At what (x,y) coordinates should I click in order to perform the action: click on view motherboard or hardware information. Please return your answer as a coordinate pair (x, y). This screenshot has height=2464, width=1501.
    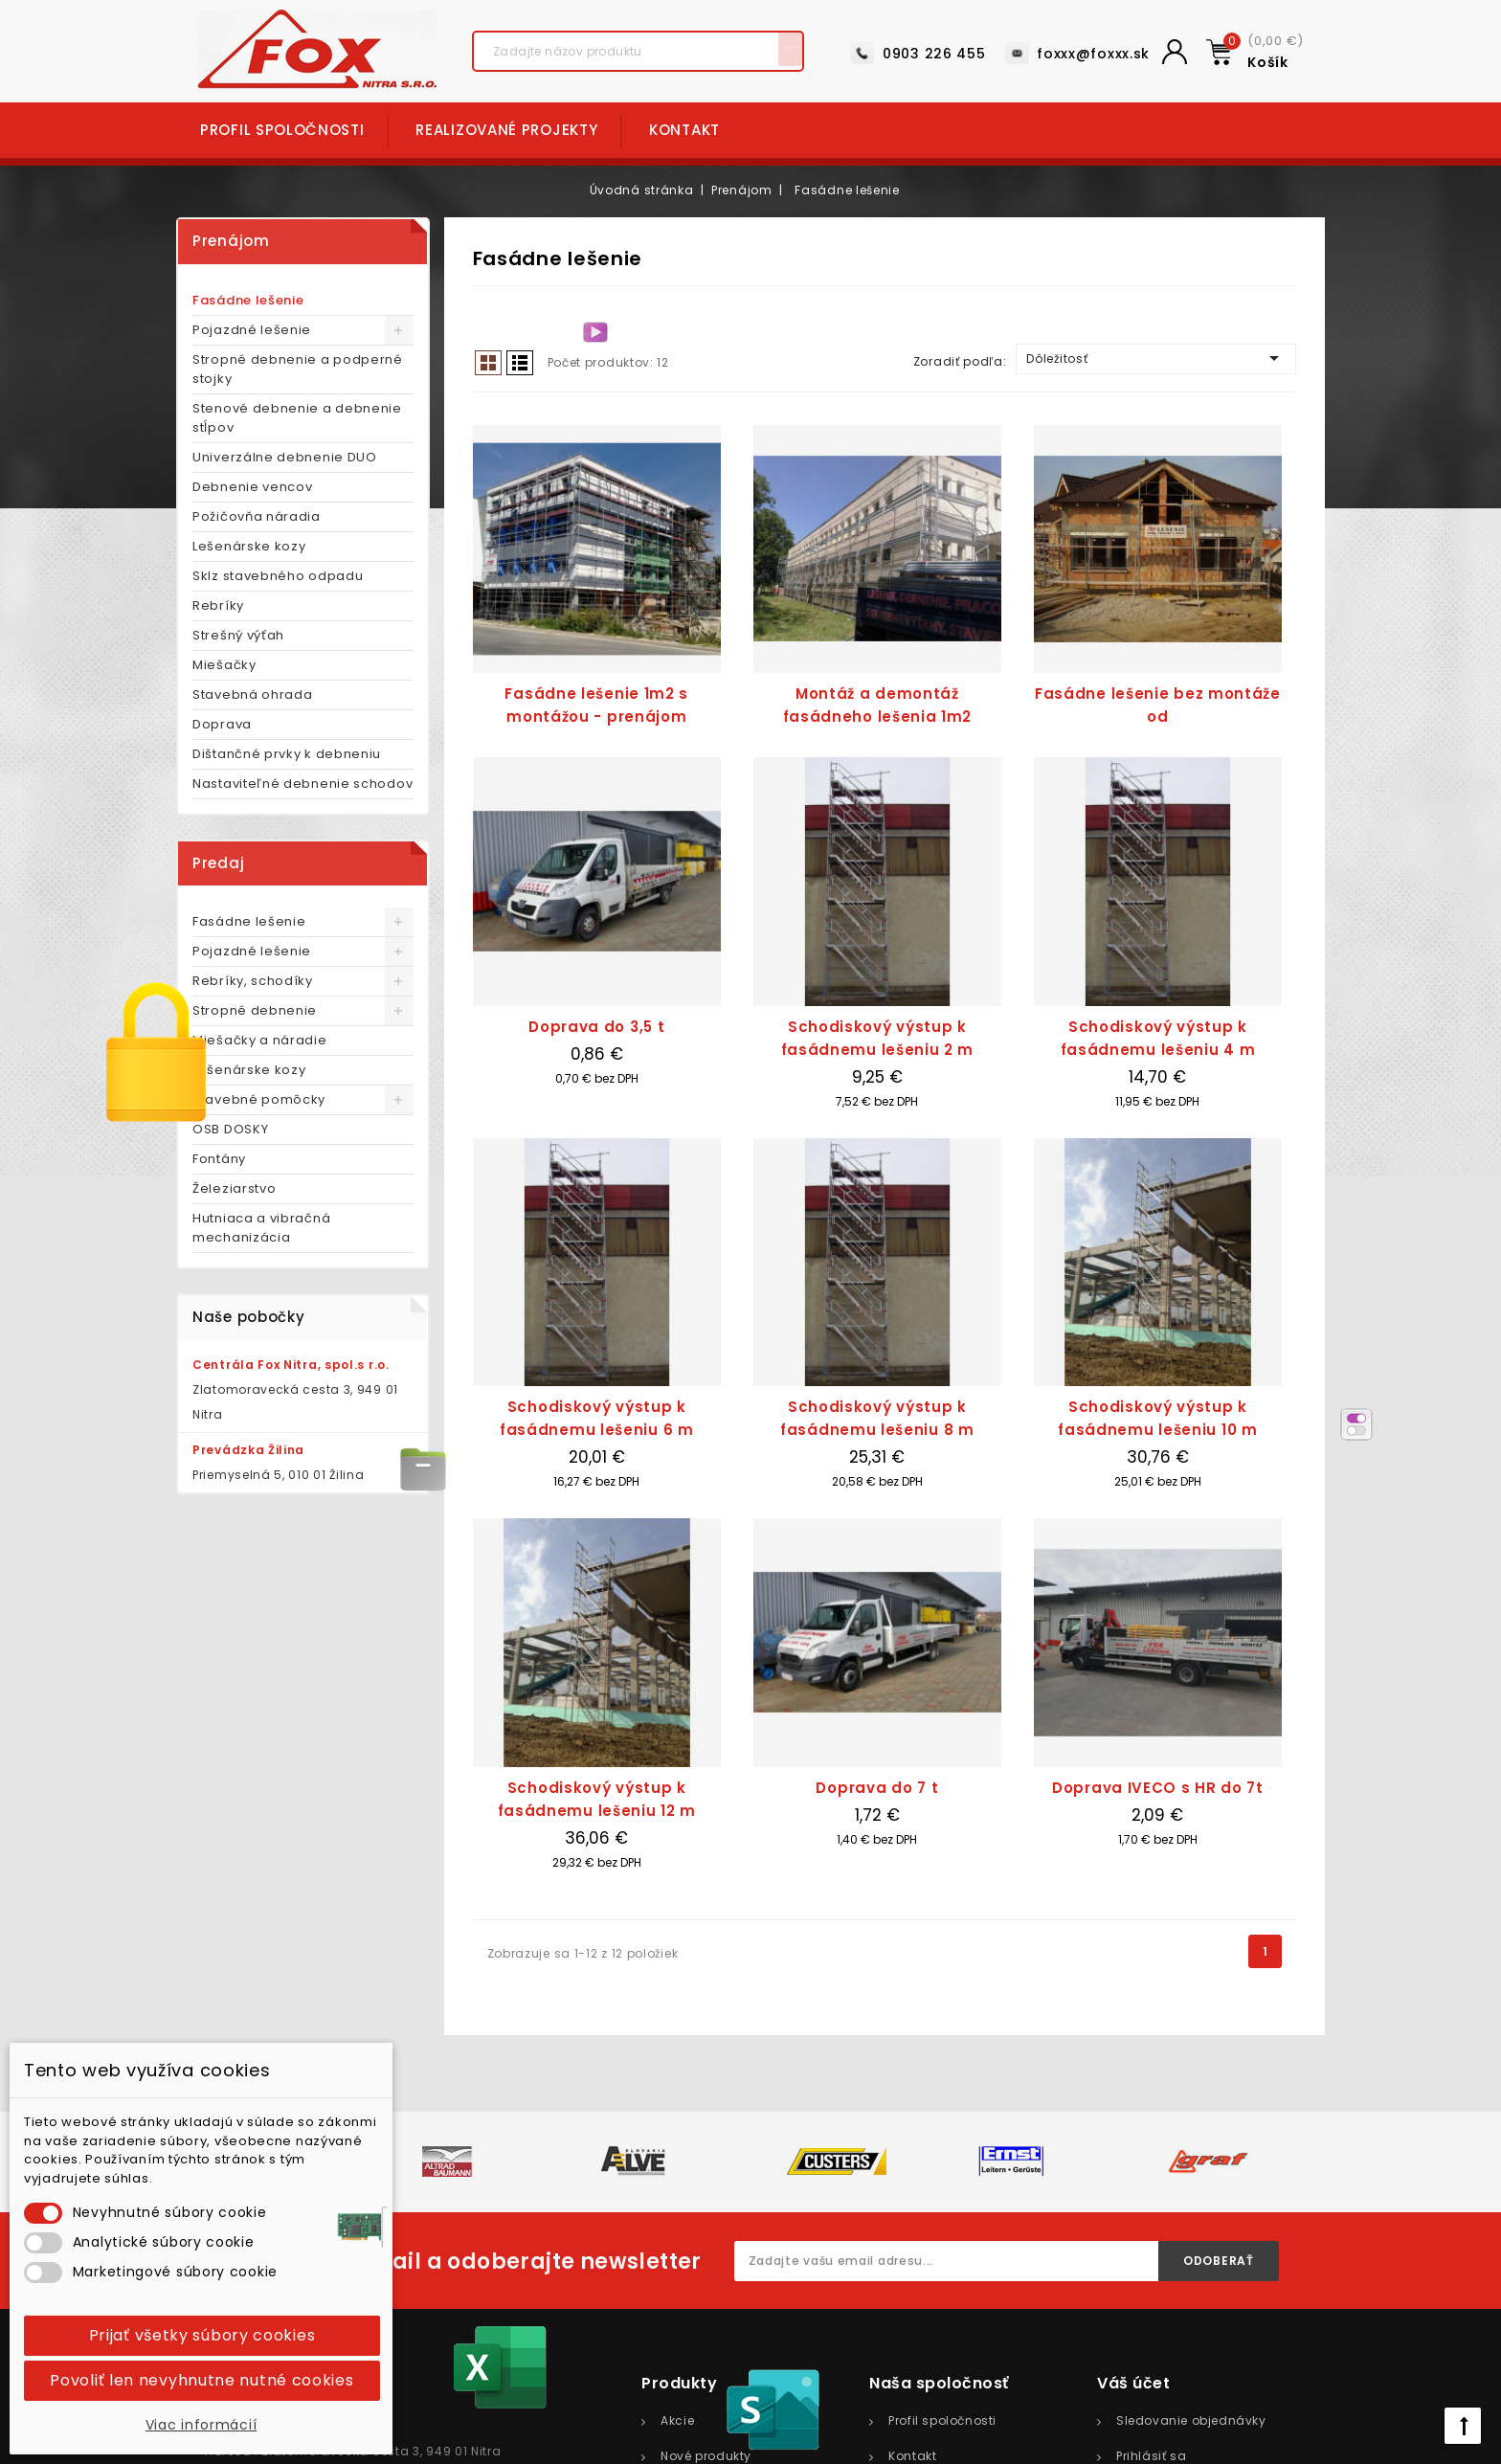
    Looking at the image, I should click on (362, 2227).